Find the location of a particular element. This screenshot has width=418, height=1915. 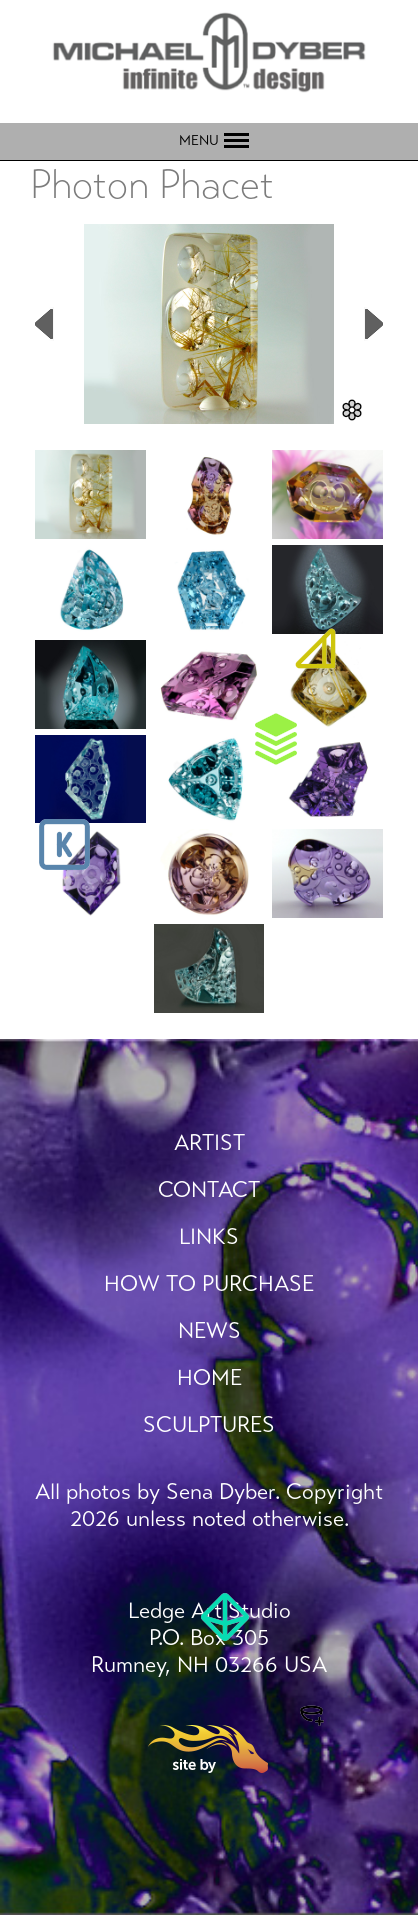

view layered content or stacked items is located at coordinates (276, 739).